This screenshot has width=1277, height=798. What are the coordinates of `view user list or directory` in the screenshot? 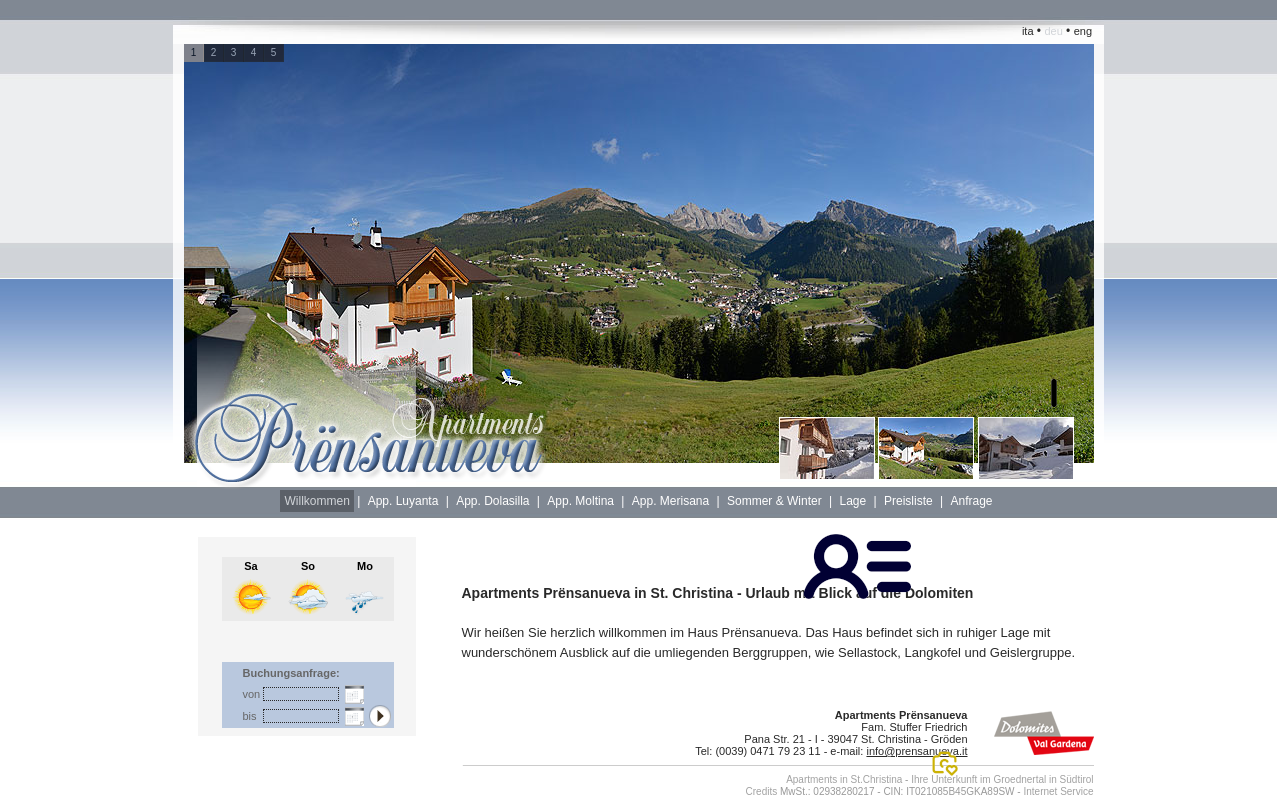 It's located at (856, 566).